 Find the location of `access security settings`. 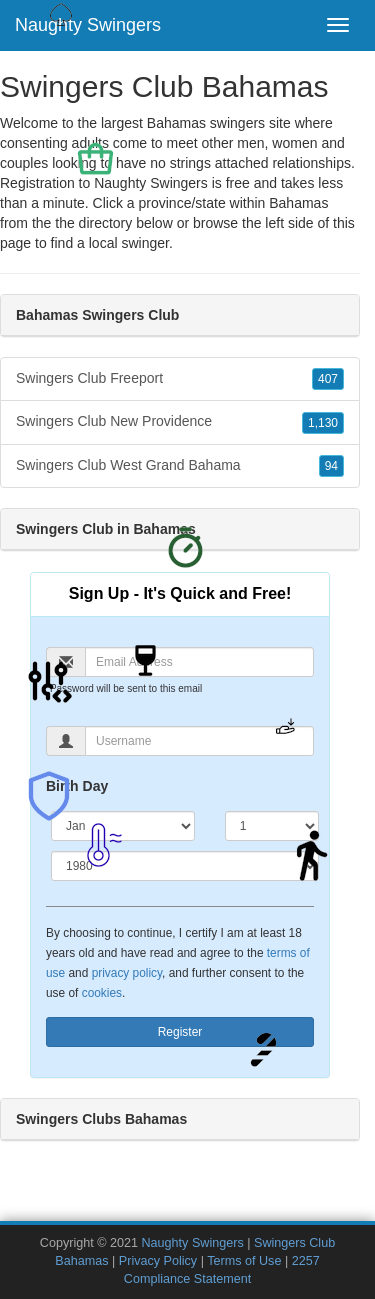

access security settings is located at coordinates (49, 796).